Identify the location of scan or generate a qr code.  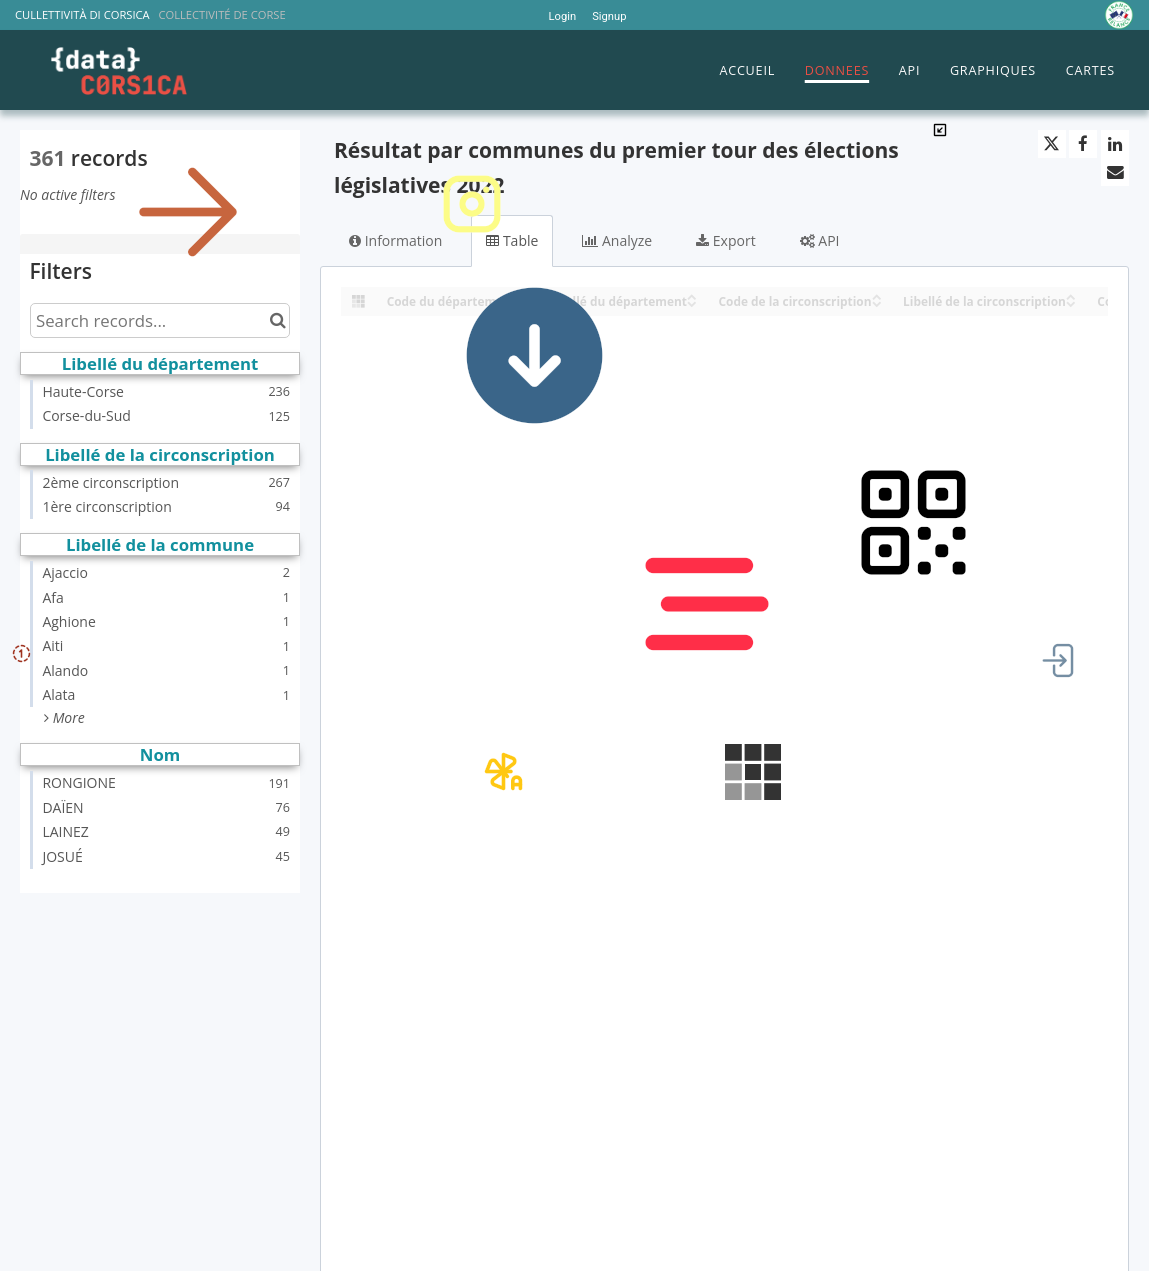
(913, 522).